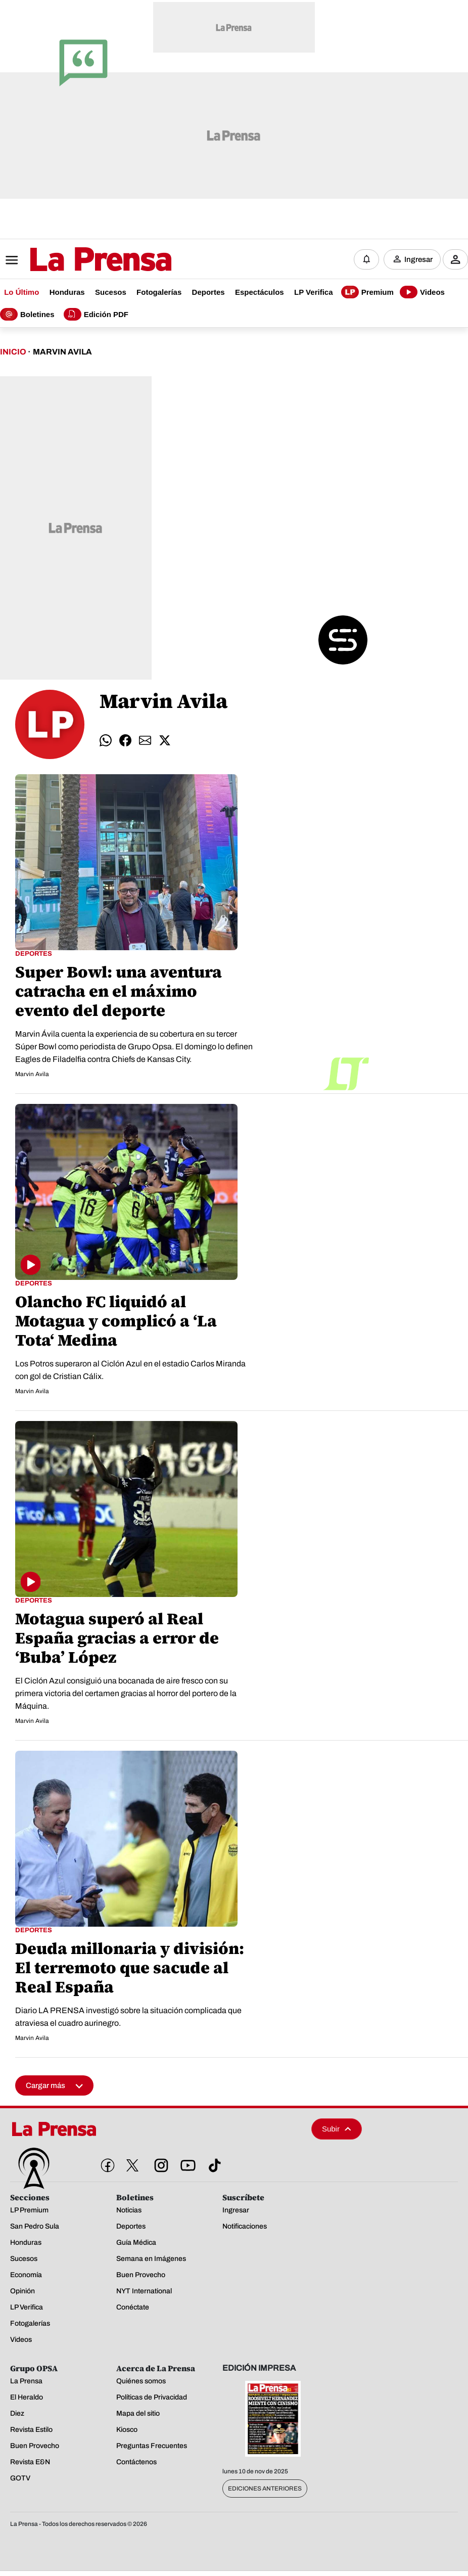 This screenshot has height=2576, width=468. I want to click on open LTspice circuit simulation software, so click(346, 1074).